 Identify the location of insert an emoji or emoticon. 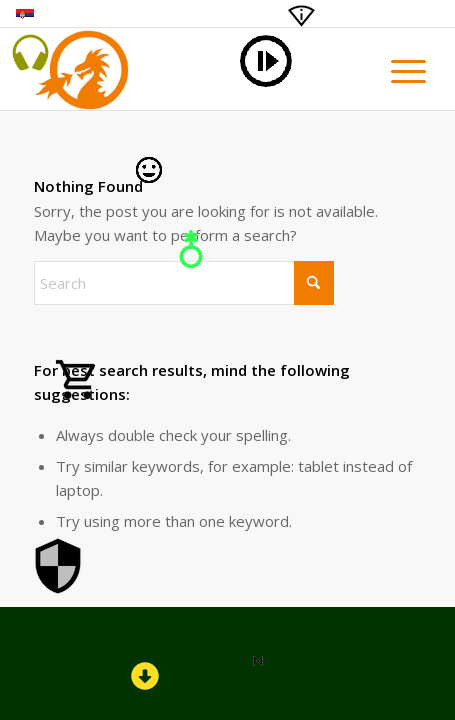
(149, 170).